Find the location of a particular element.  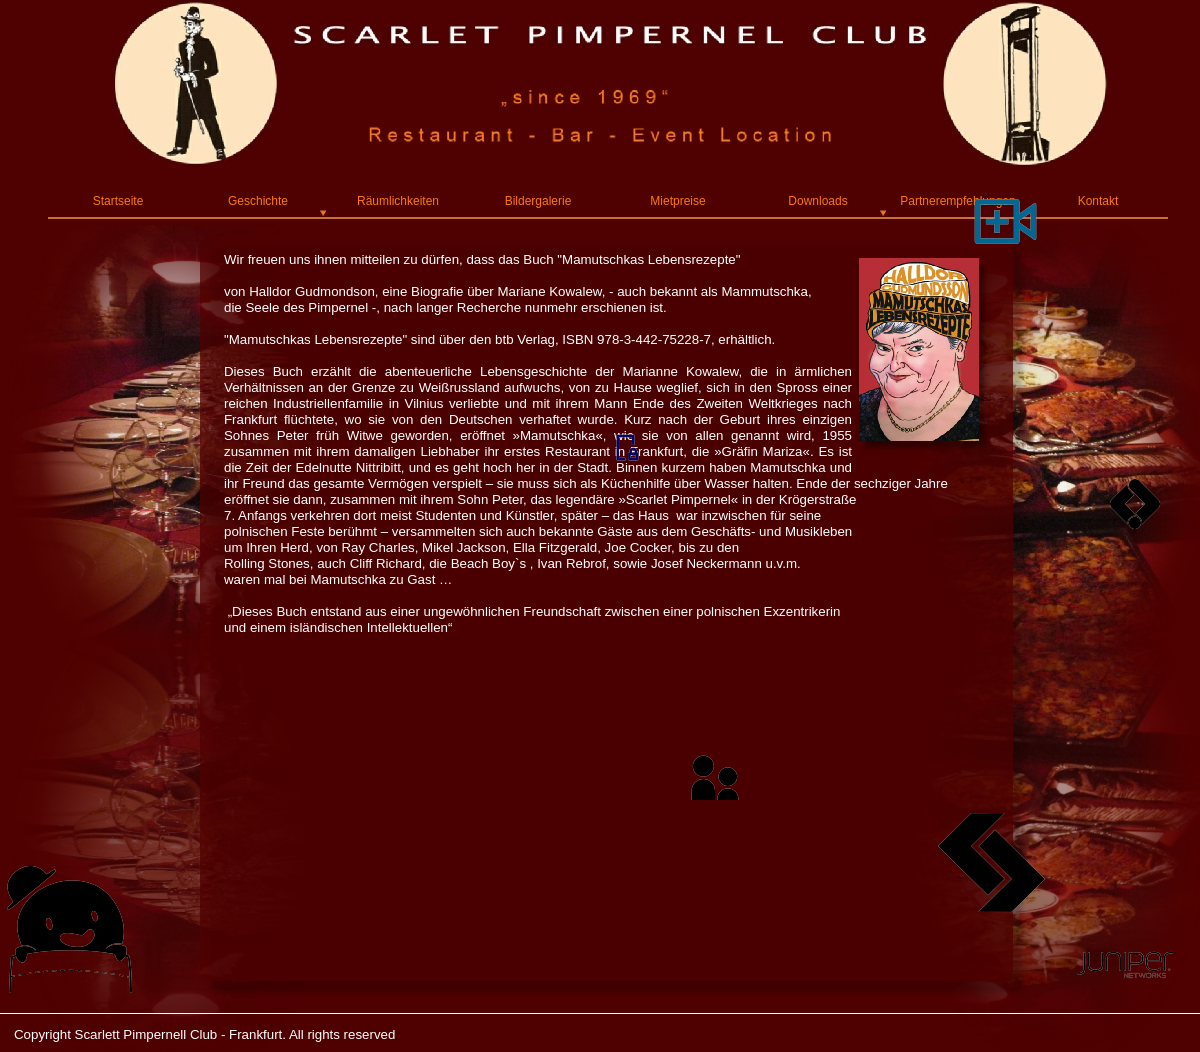

add a new video recording is located at coordinates (1005, 221).